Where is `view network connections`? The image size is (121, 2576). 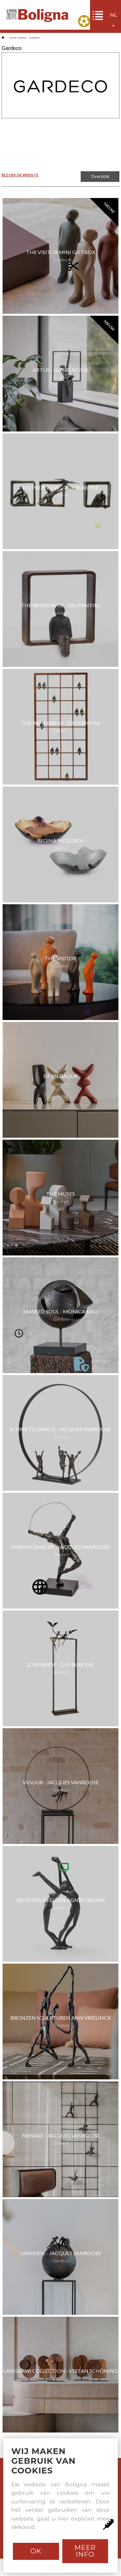 view network connections is located at coordinates (87, 1012).